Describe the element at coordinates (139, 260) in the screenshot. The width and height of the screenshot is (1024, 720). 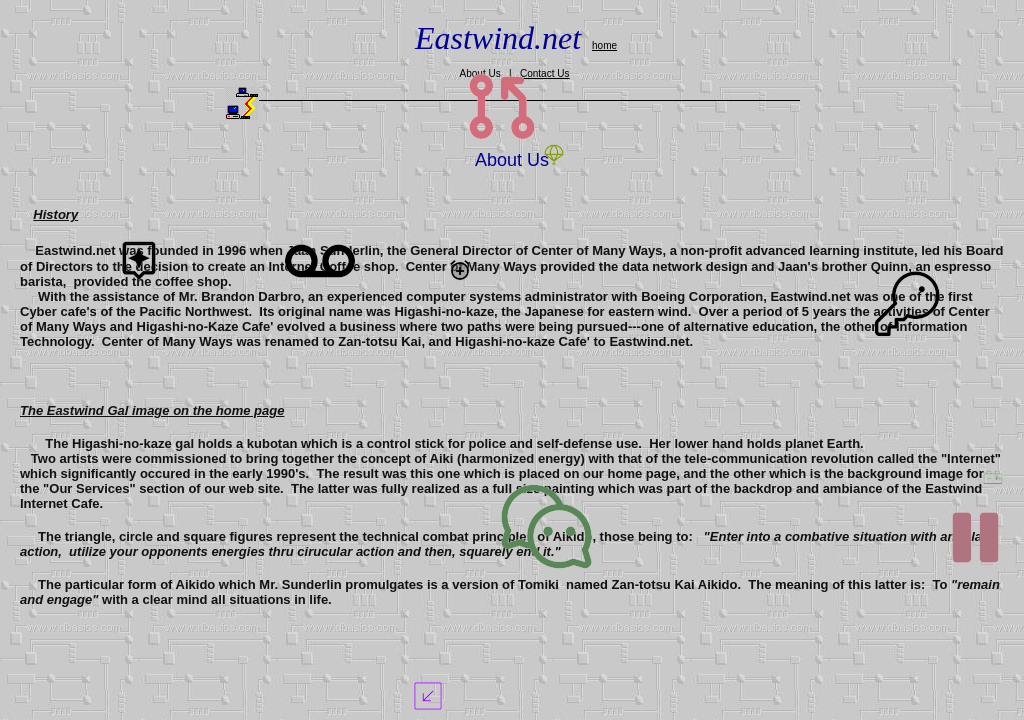
I see `access AI assistant or smart suggestions` at that location.